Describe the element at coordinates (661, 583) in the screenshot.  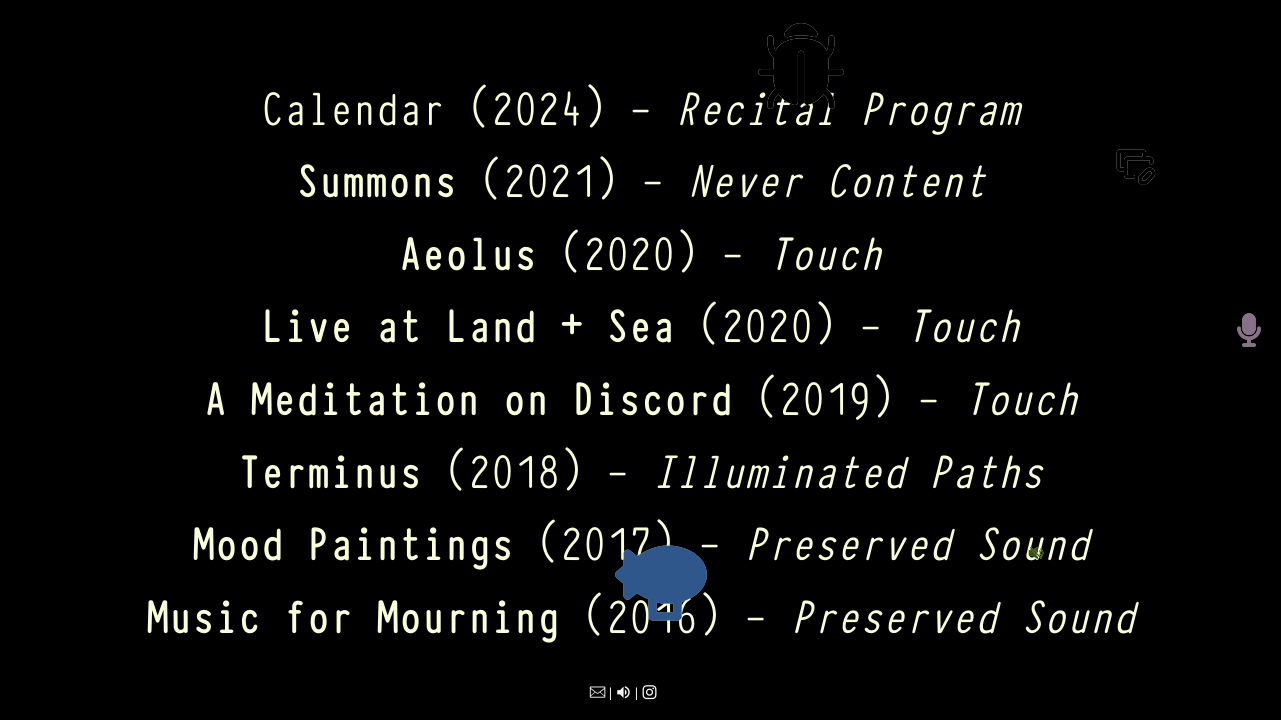
I see `access airship or blimp travel options` at that location.